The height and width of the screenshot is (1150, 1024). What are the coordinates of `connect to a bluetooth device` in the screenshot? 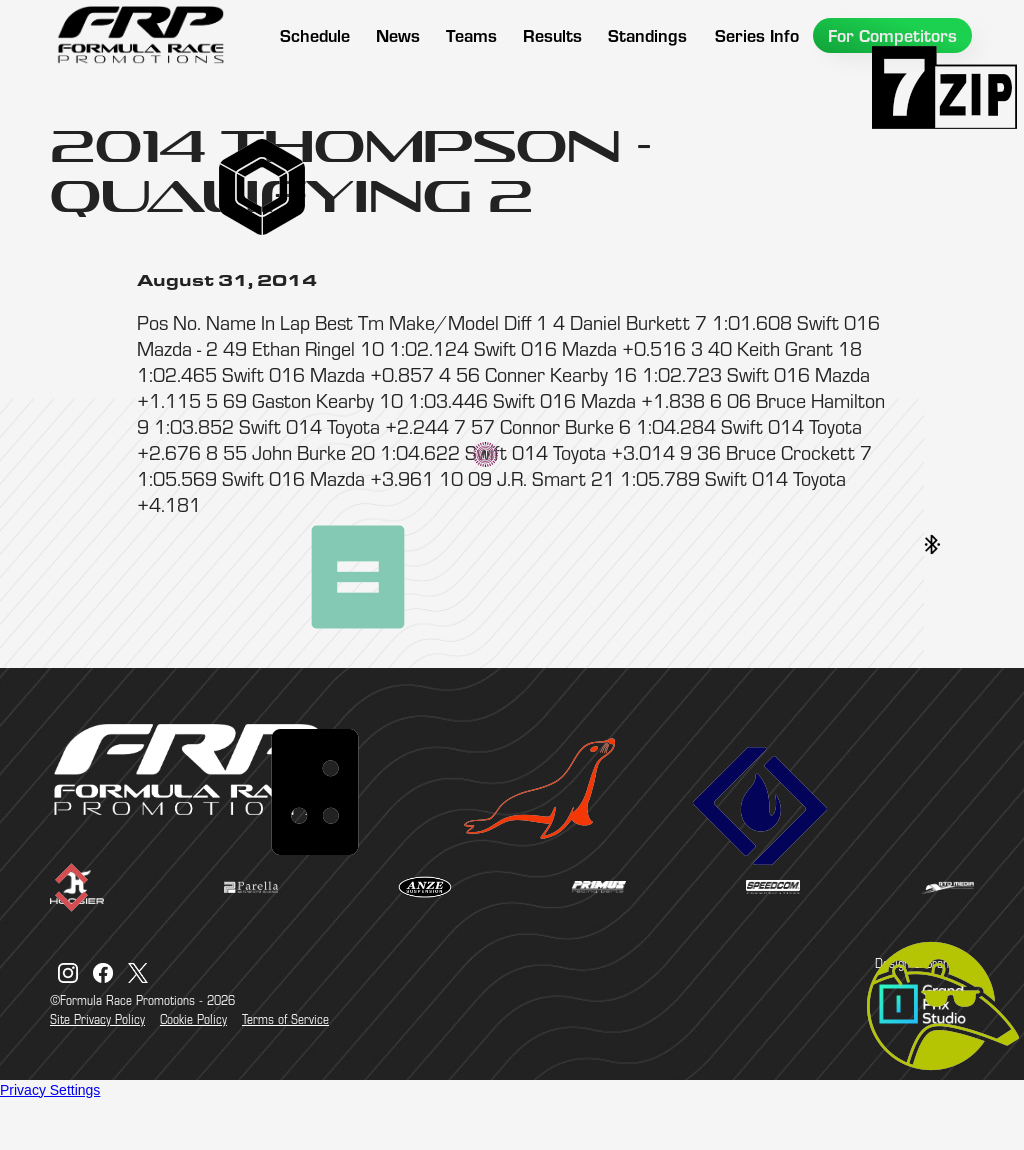 It's located at (931, 544).